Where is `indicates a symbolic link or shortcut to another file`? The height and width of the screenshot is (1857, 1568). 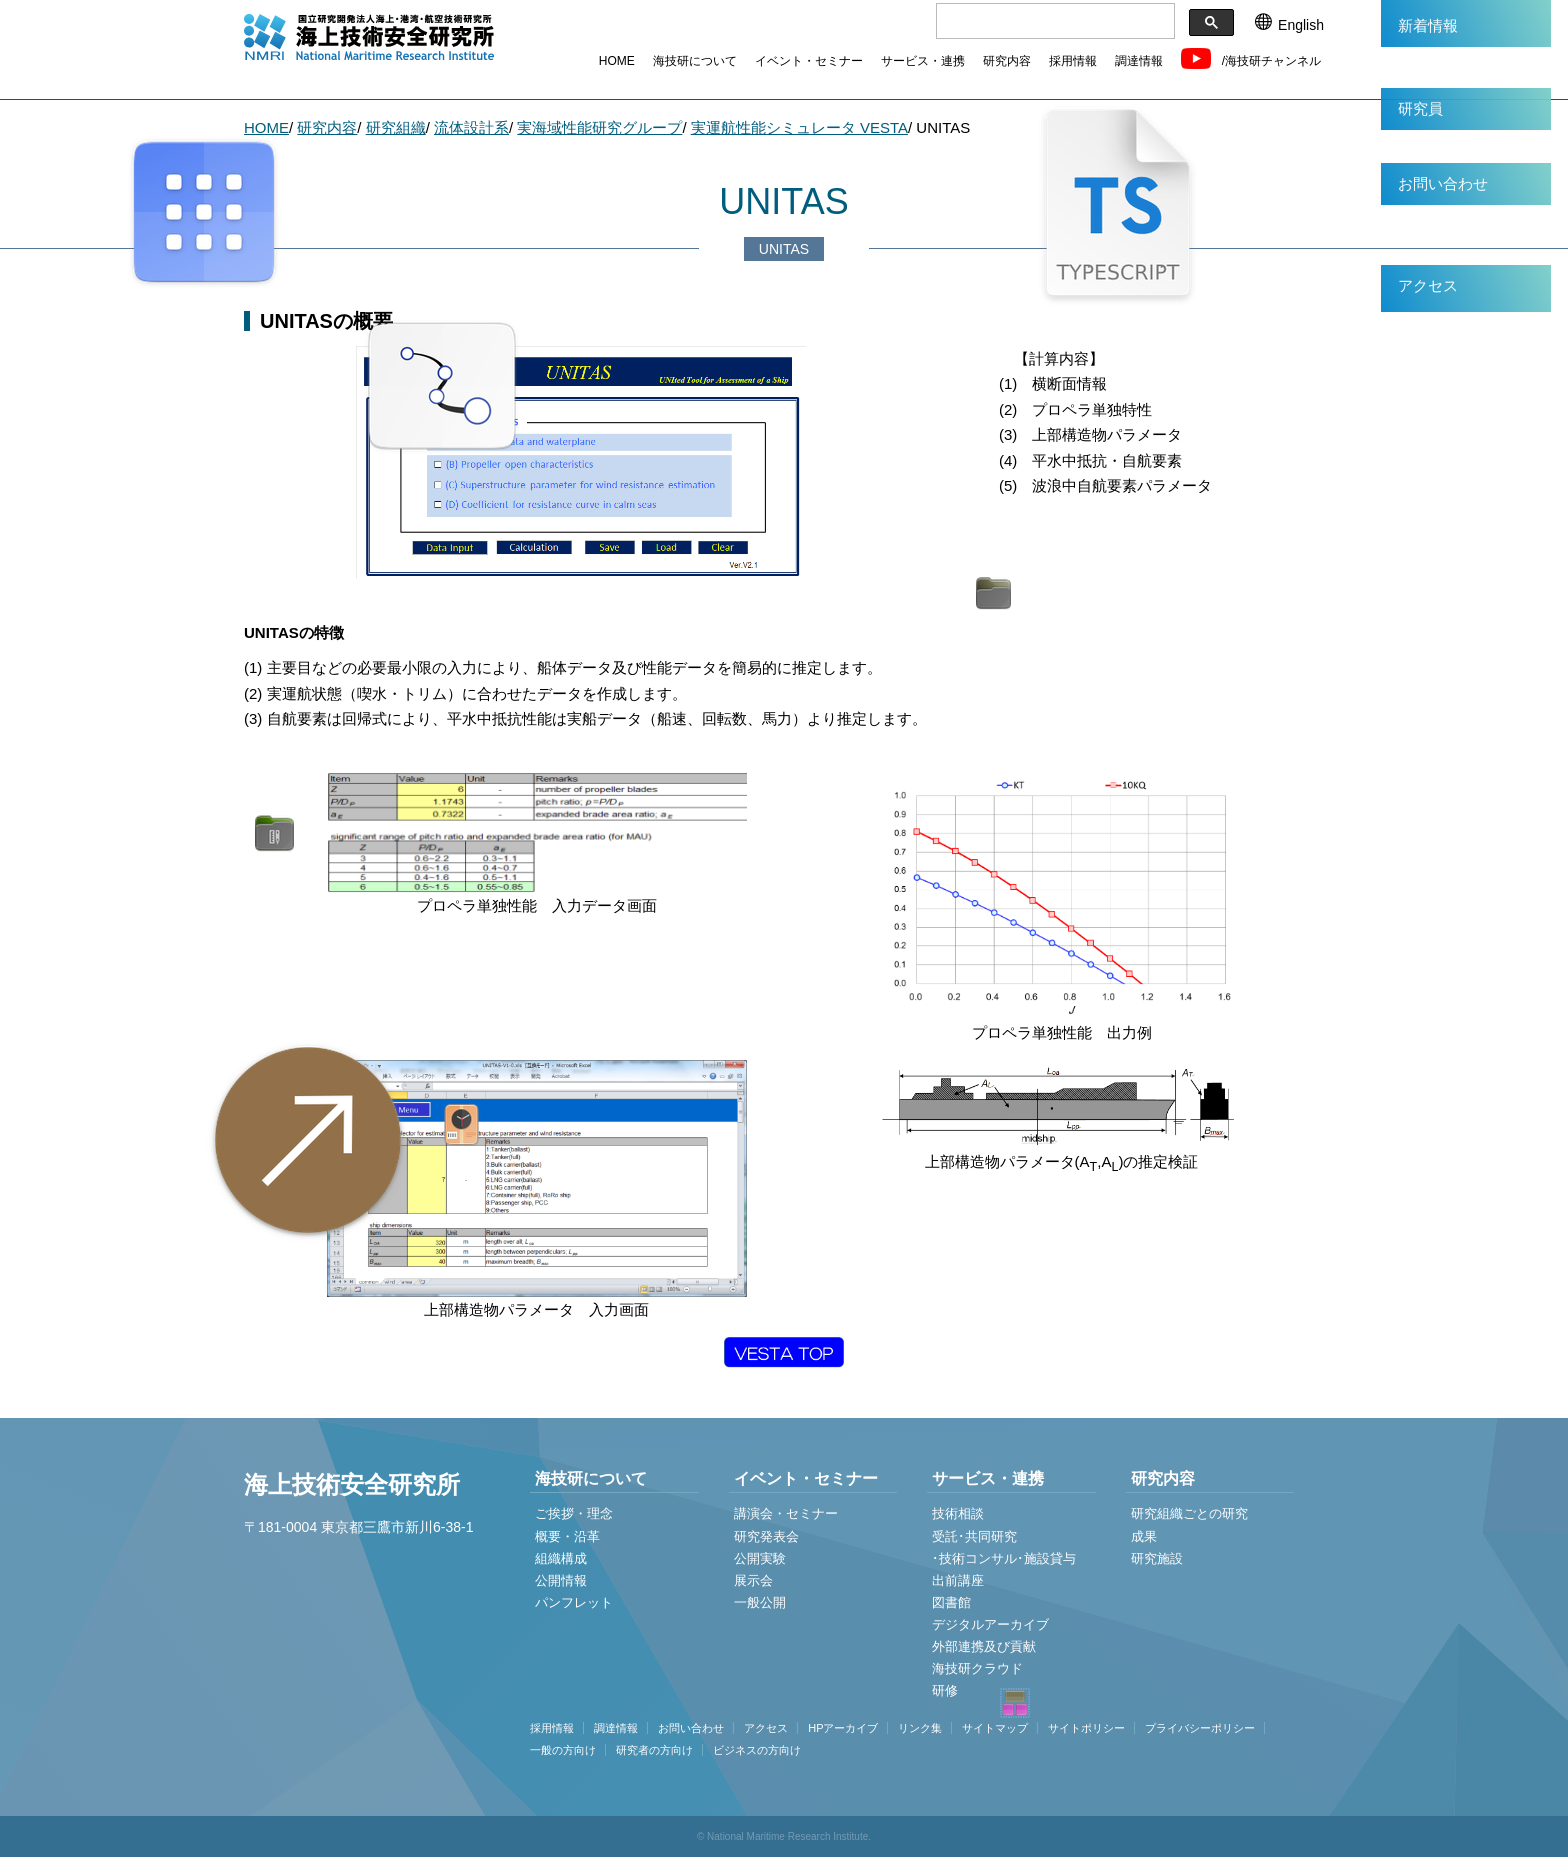 indicates a symbolic link or shortcut to another file is located at coordinates (308, 1140).